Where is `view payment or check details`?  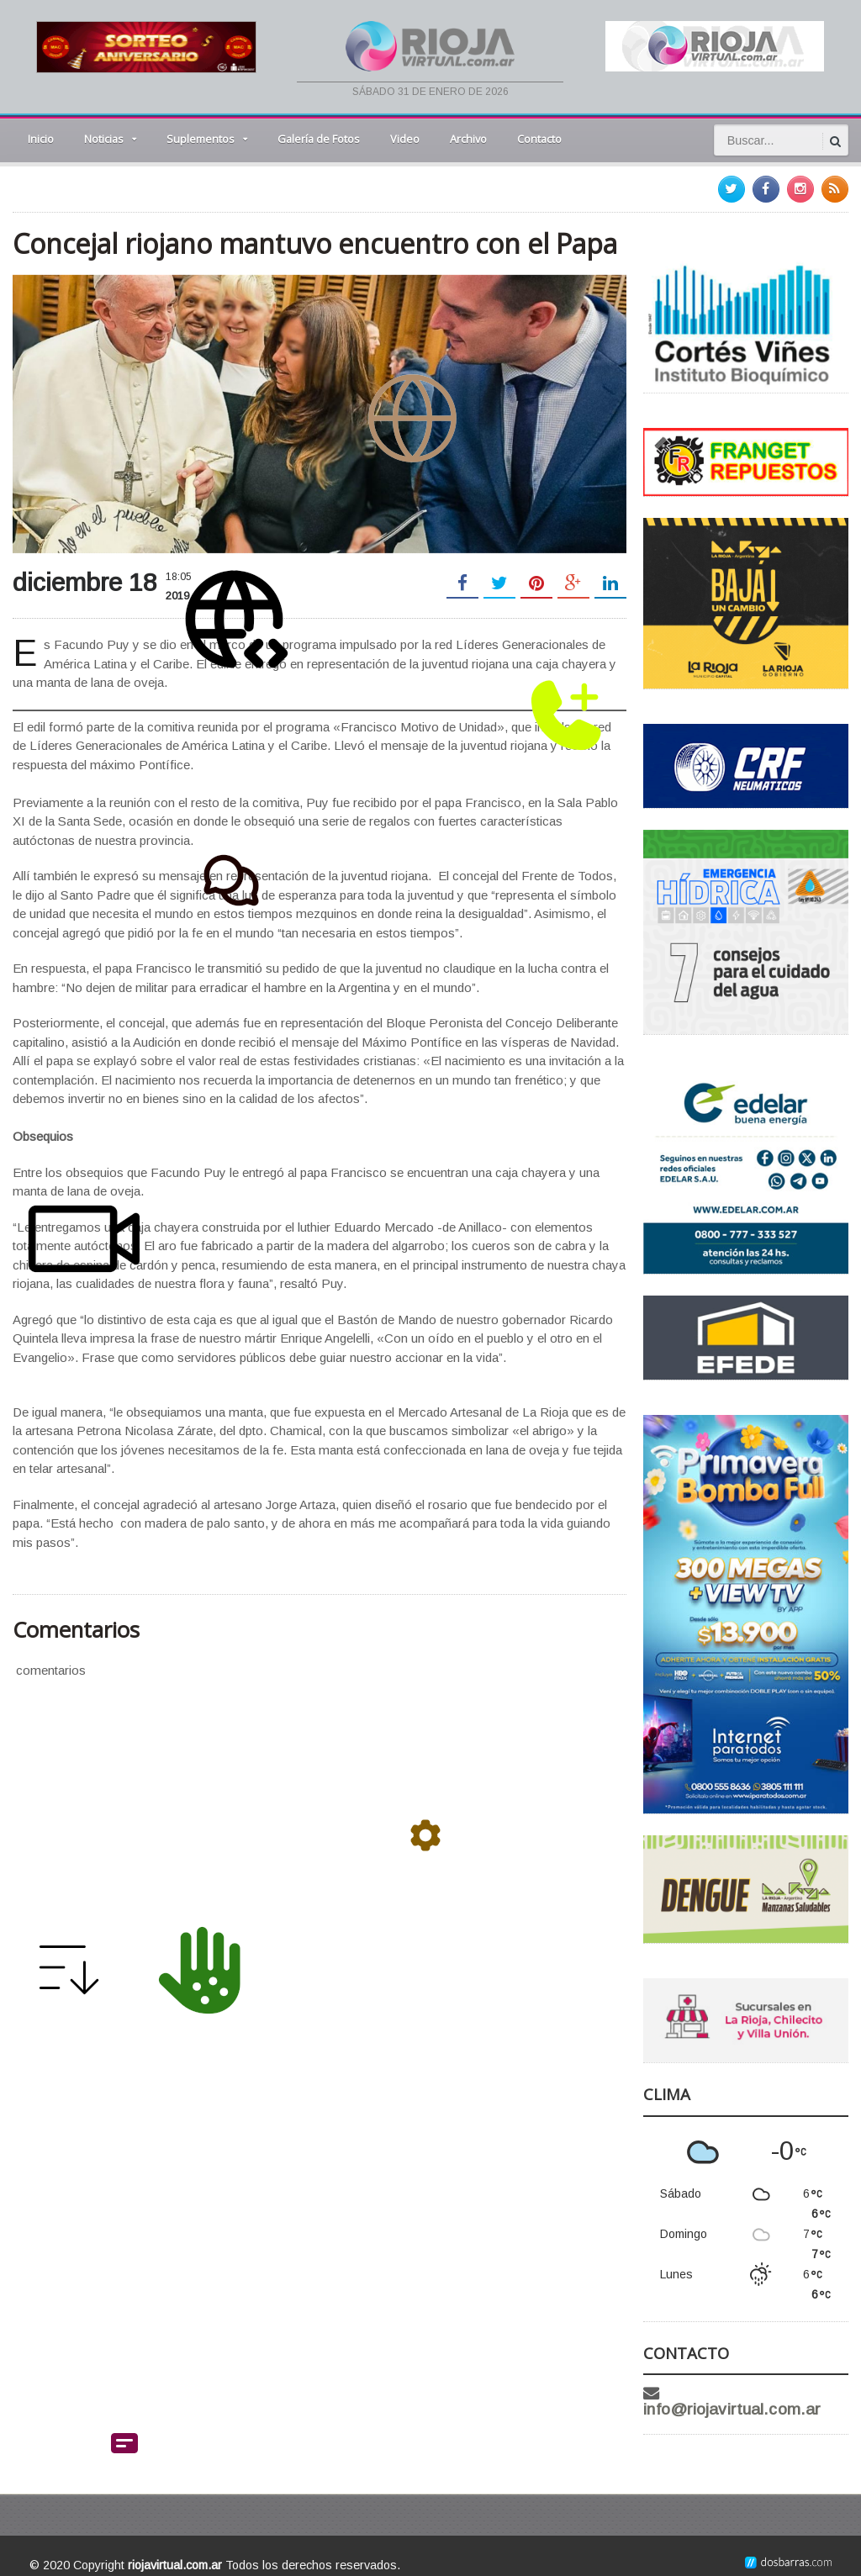
view payment or check details is located at coordinates (124, 2443).